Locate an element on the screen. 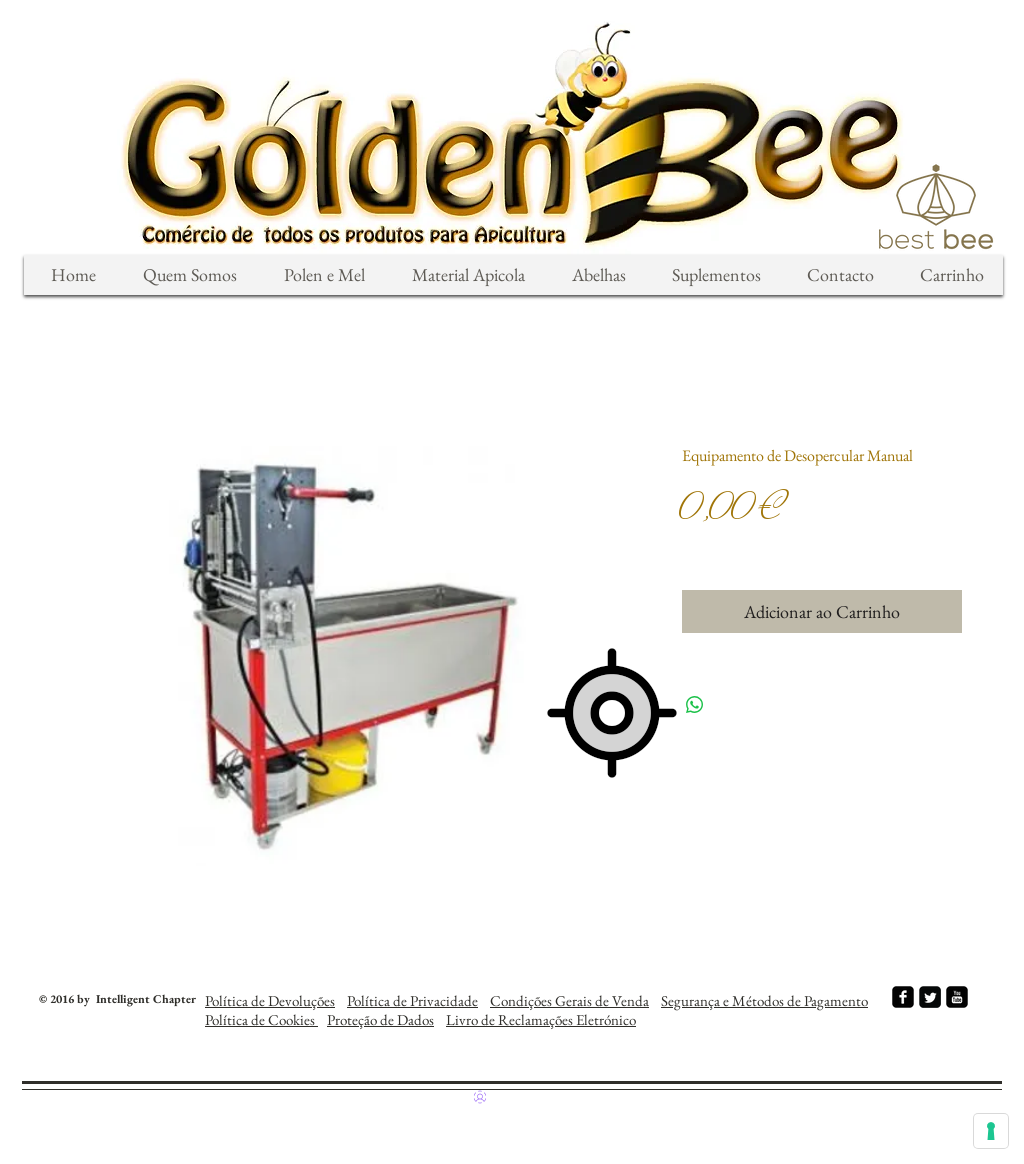 This screenshot has width=1024, height=1164. get current location is located at coordinates (612, 713).